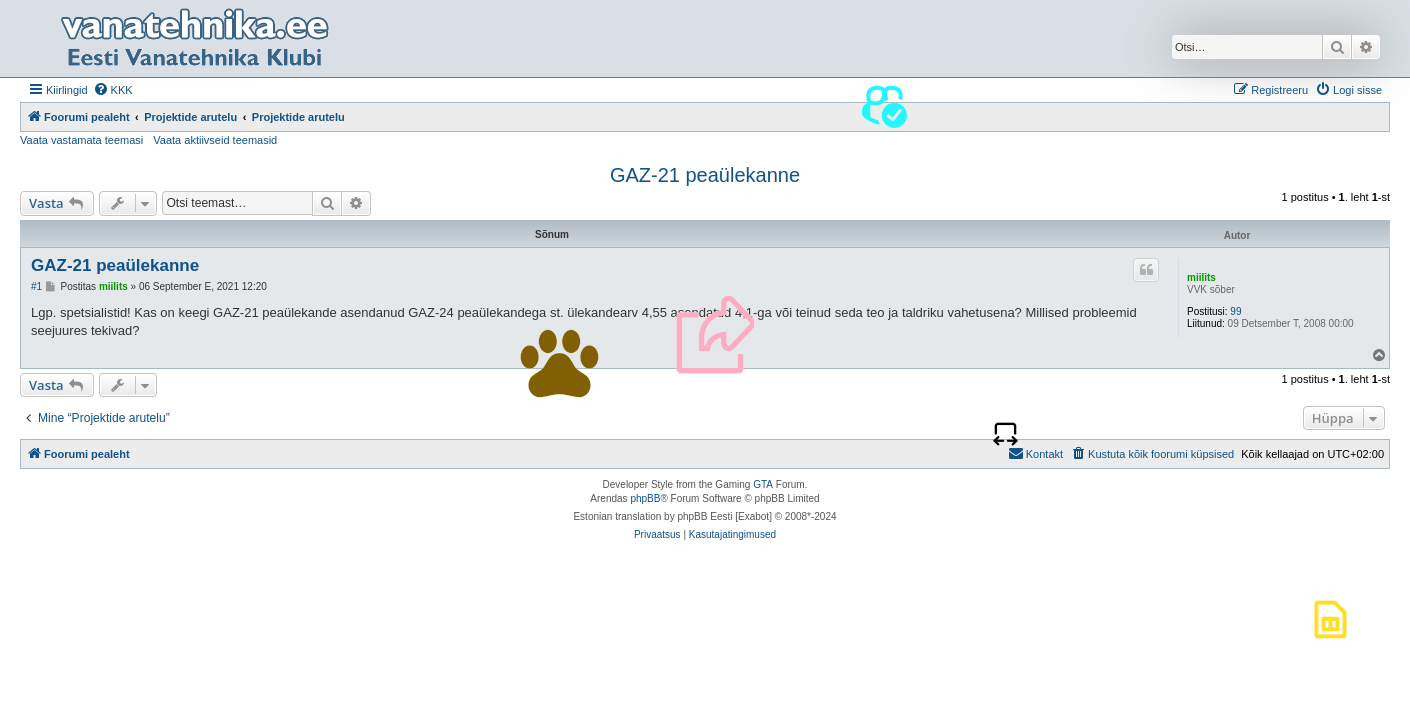  Describe the element at coordinates (1330, 619) in the screenshot. I see `manage sim card settings` at that location.